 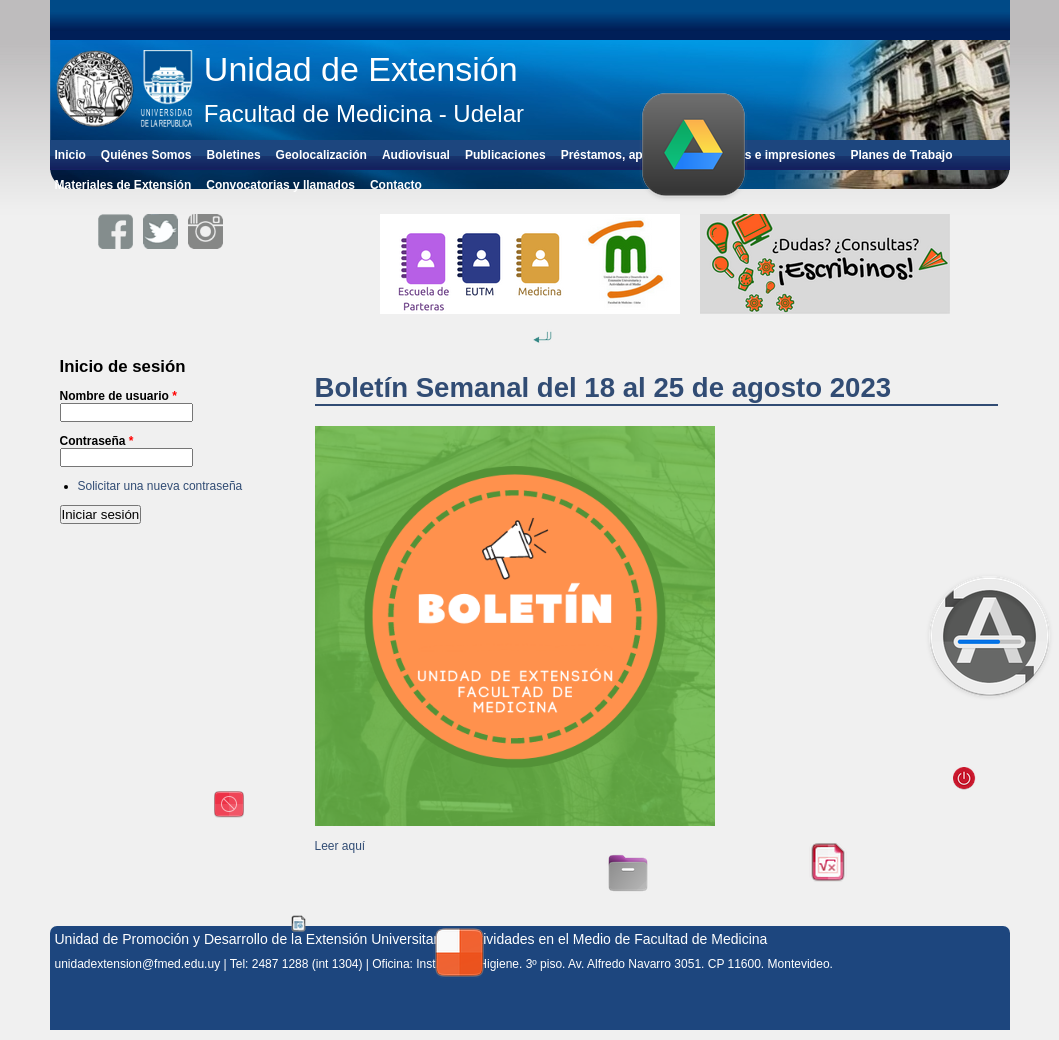 What do you see at coordinates (298, 923) in the screenshot?
I see `open a web template document file` at bounding box center [298, 923].